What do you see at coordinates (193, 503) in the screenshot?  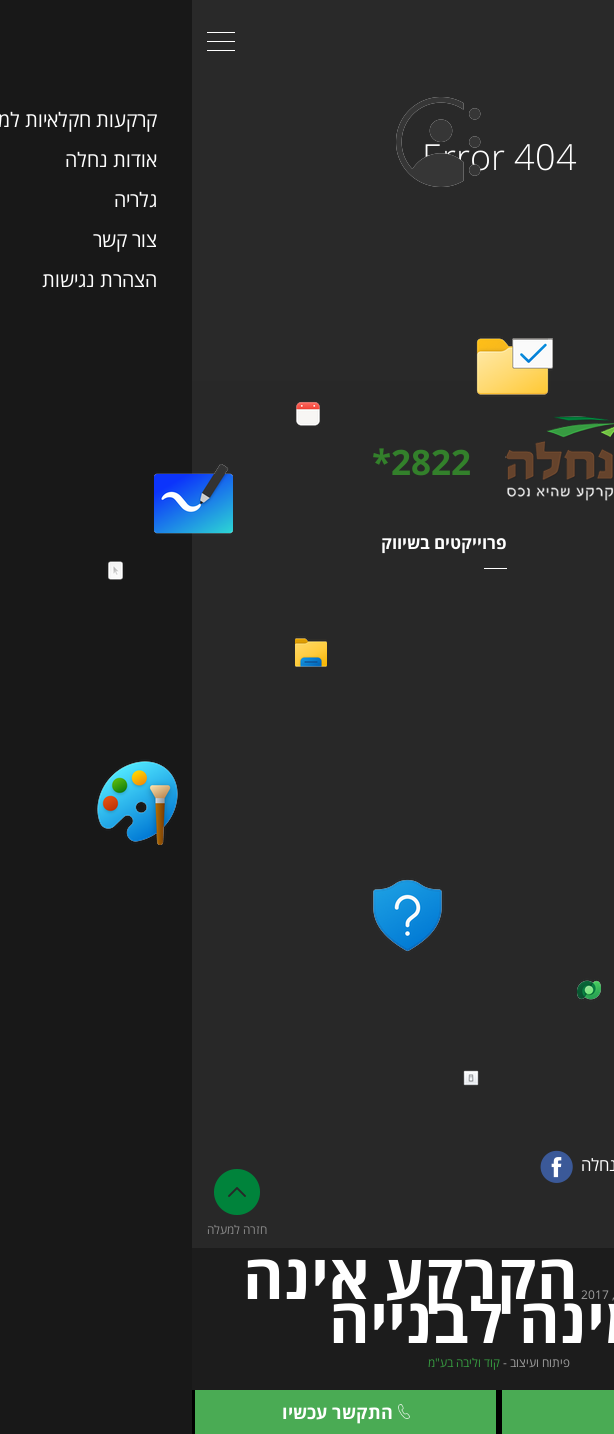 I see `open the whiteboard app` at bounding box center [193, 503].